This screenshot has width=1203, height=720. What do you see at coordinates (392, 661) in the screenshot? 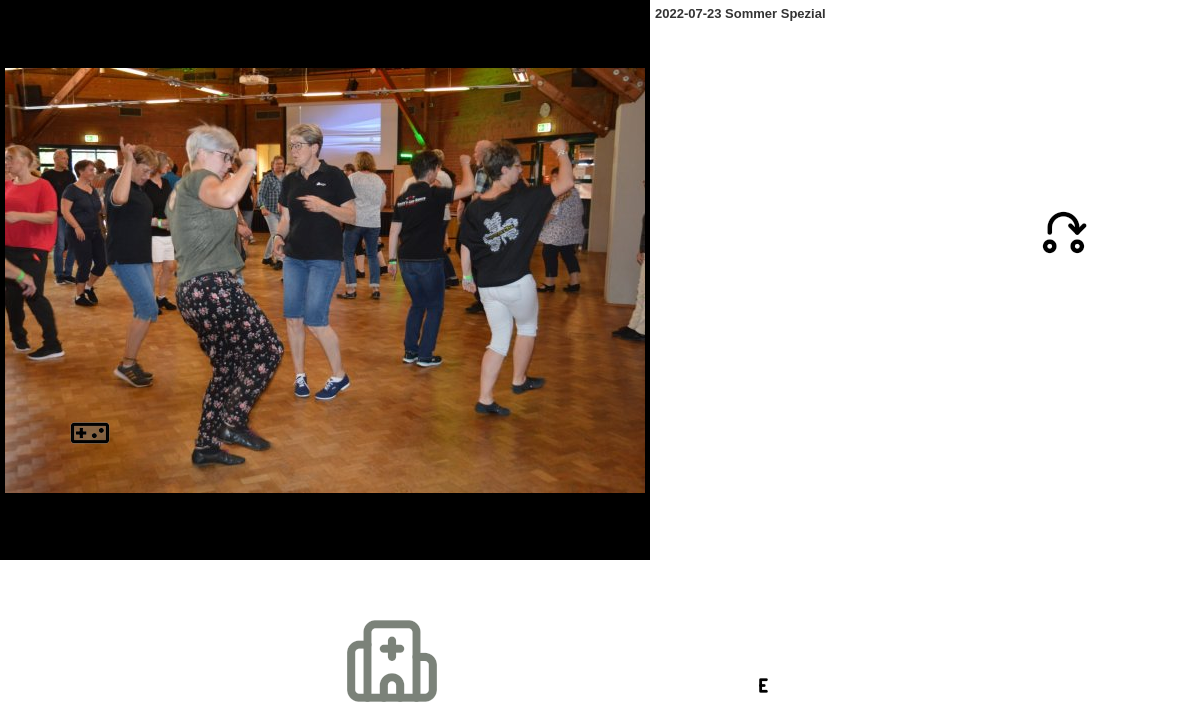
I see `find nearby hospitals or medical facilities` at bounding box center [392, 661].